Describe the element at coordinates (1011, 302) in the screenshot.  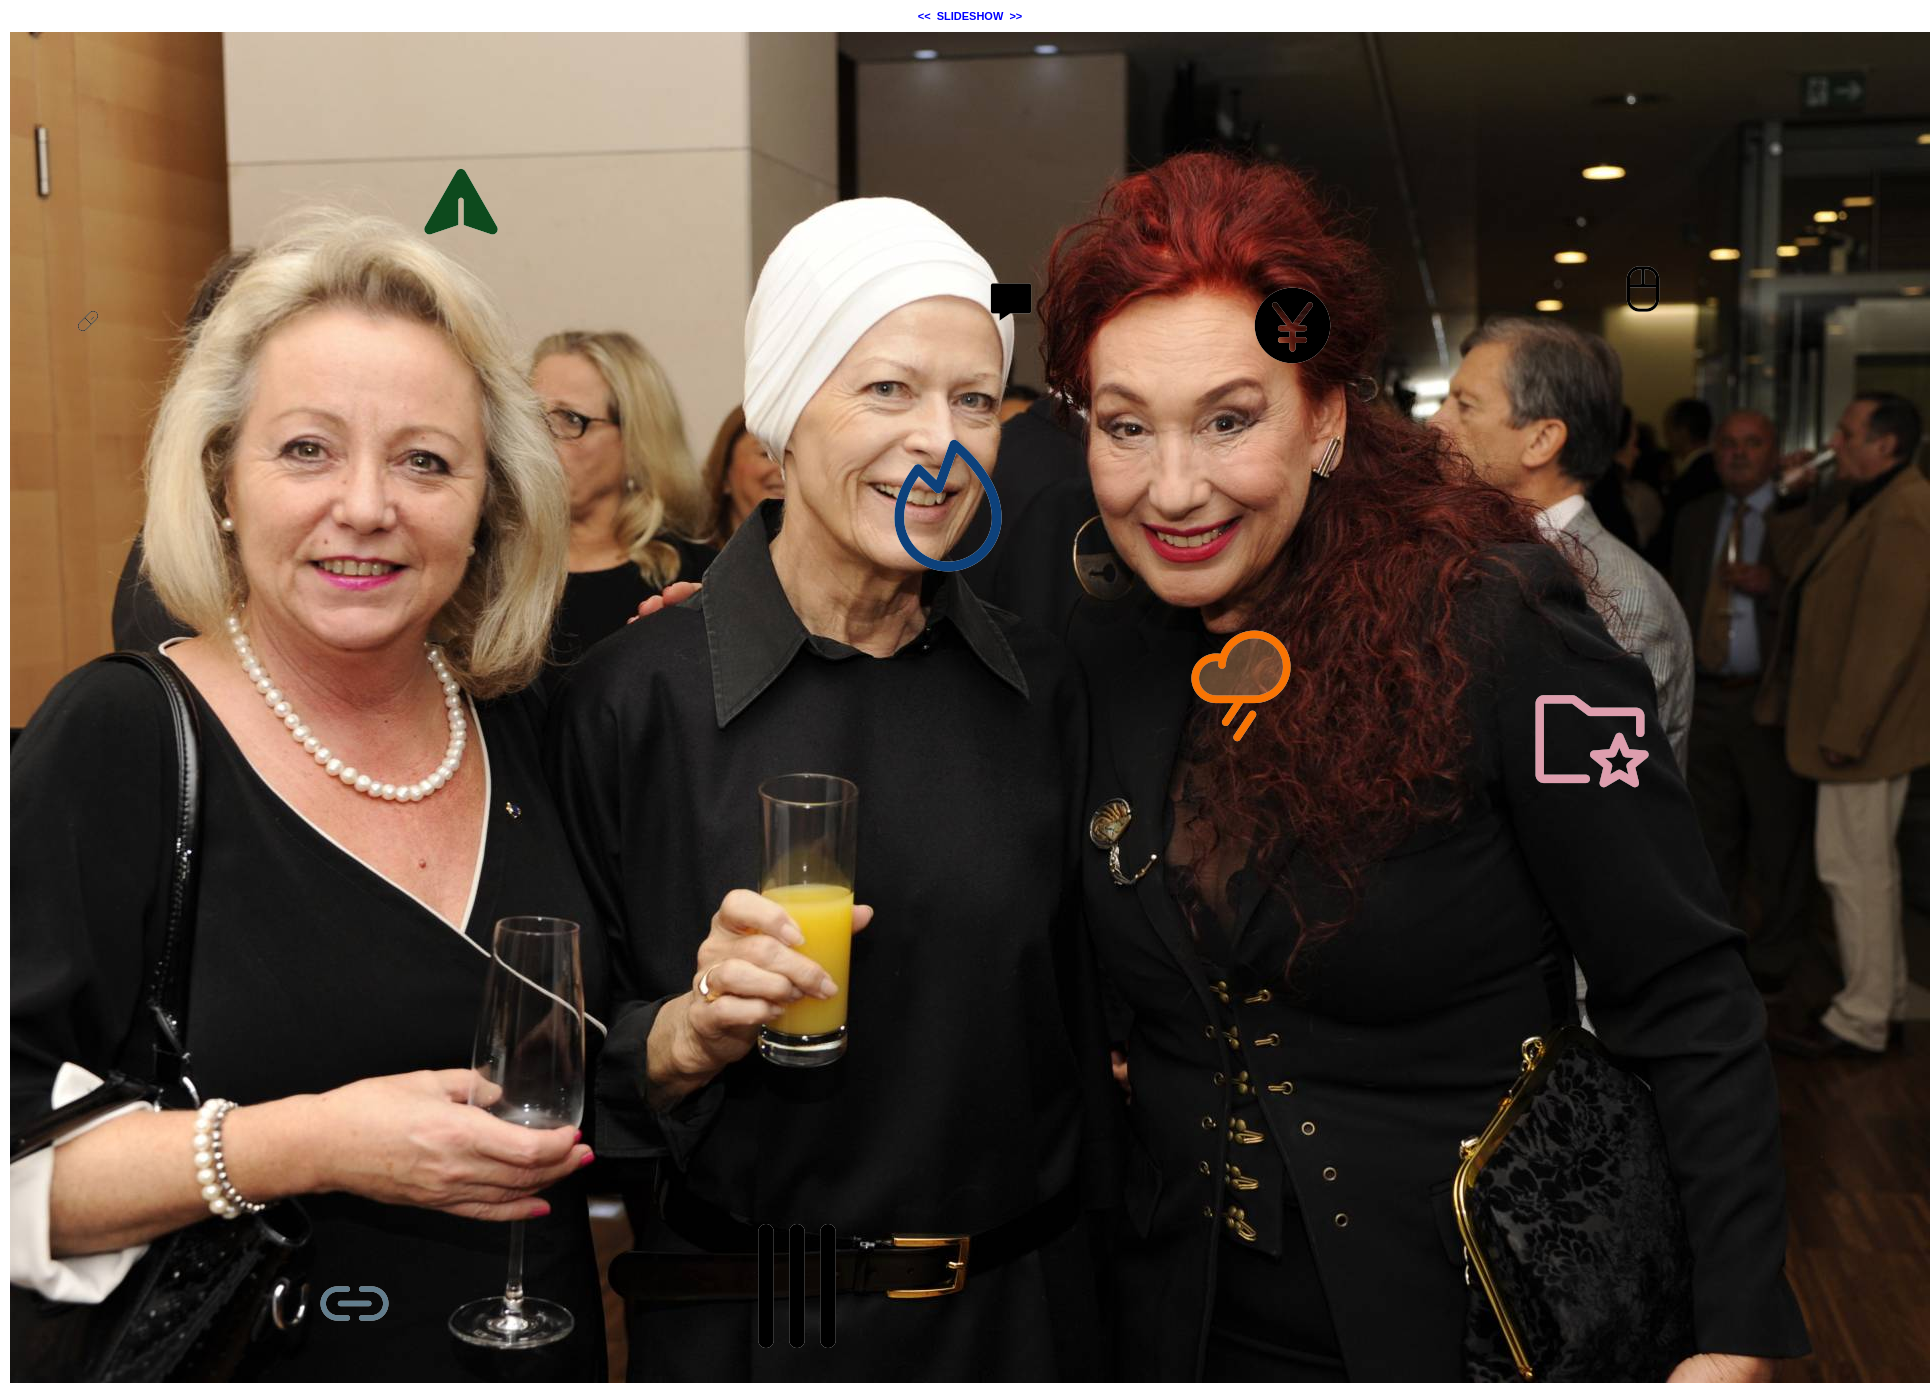
I see `open chat or messaging` at that location.